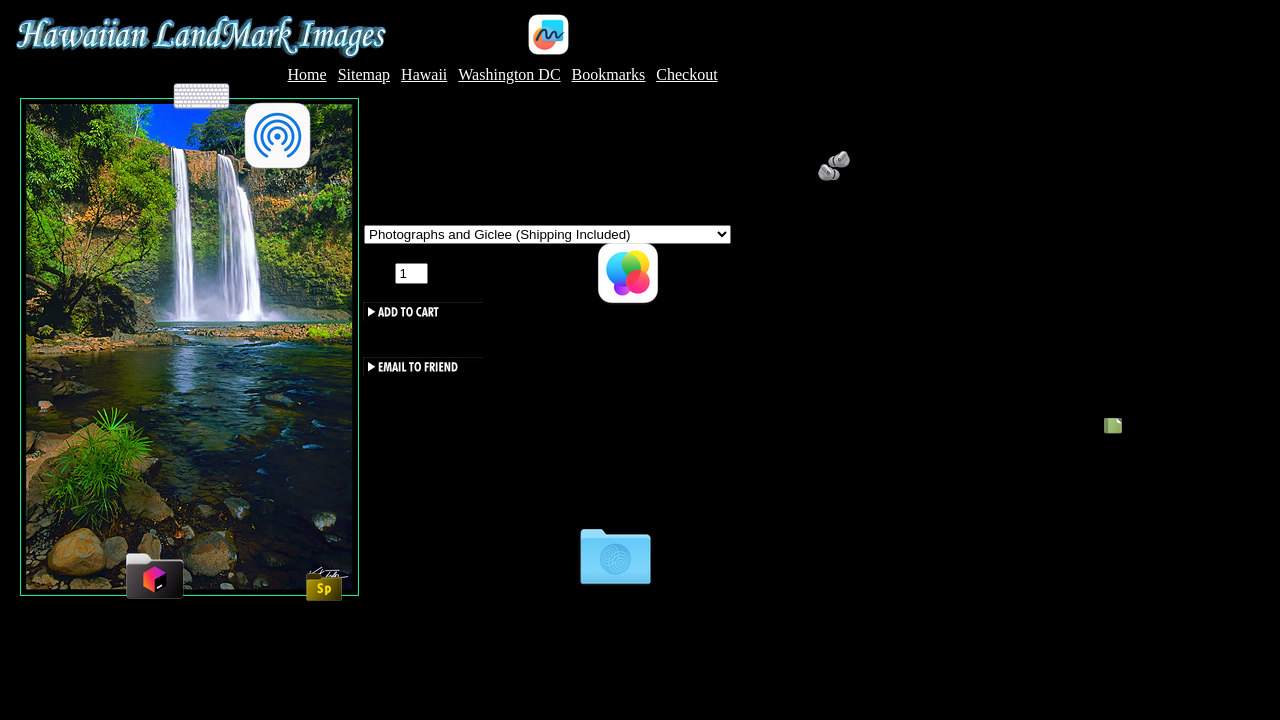  Describe the element at coordinates (201, 96) in the screenshot. I see `bluetooth keyboard connected` at that location.